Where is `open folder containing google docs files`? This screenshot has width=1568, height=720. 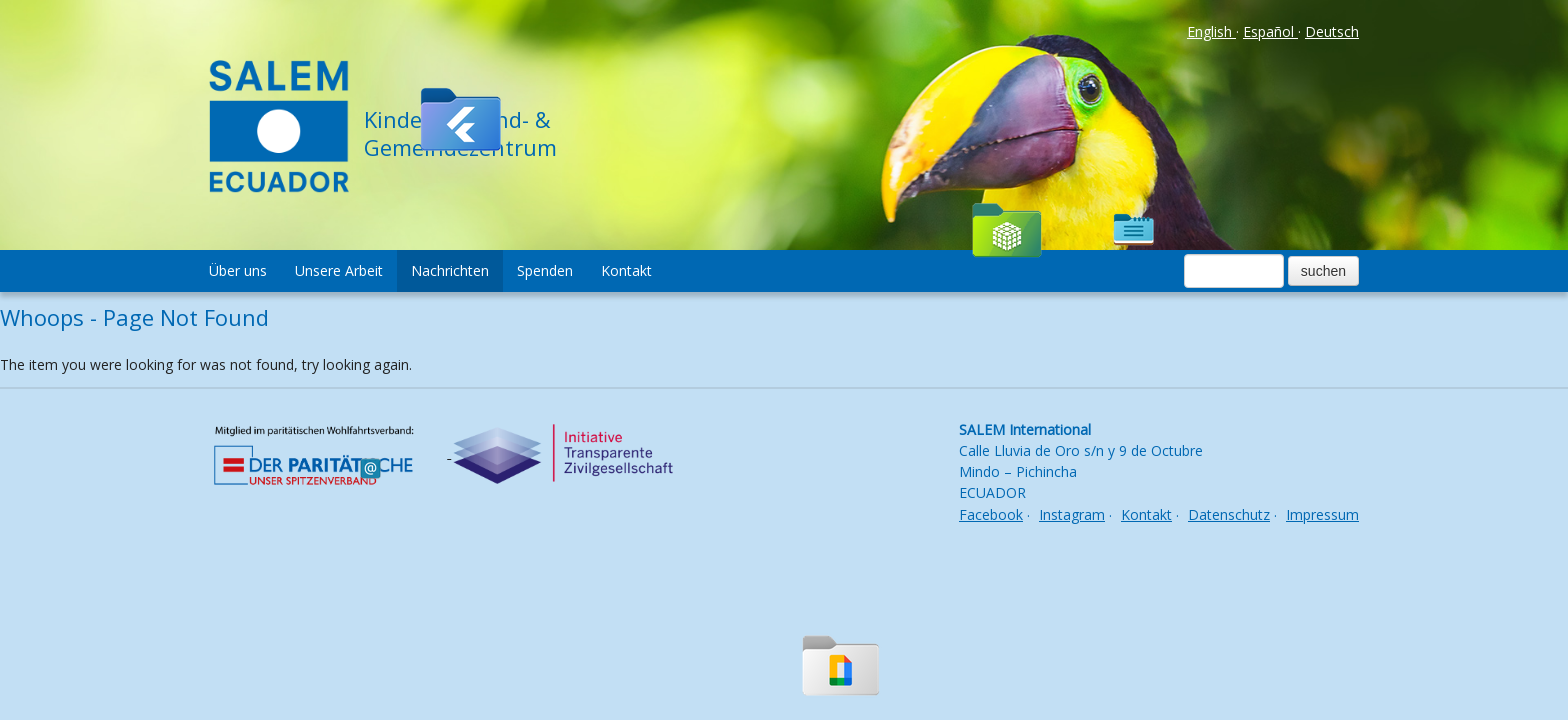
open folder containing google docs files is located at coordinates (840, 667).